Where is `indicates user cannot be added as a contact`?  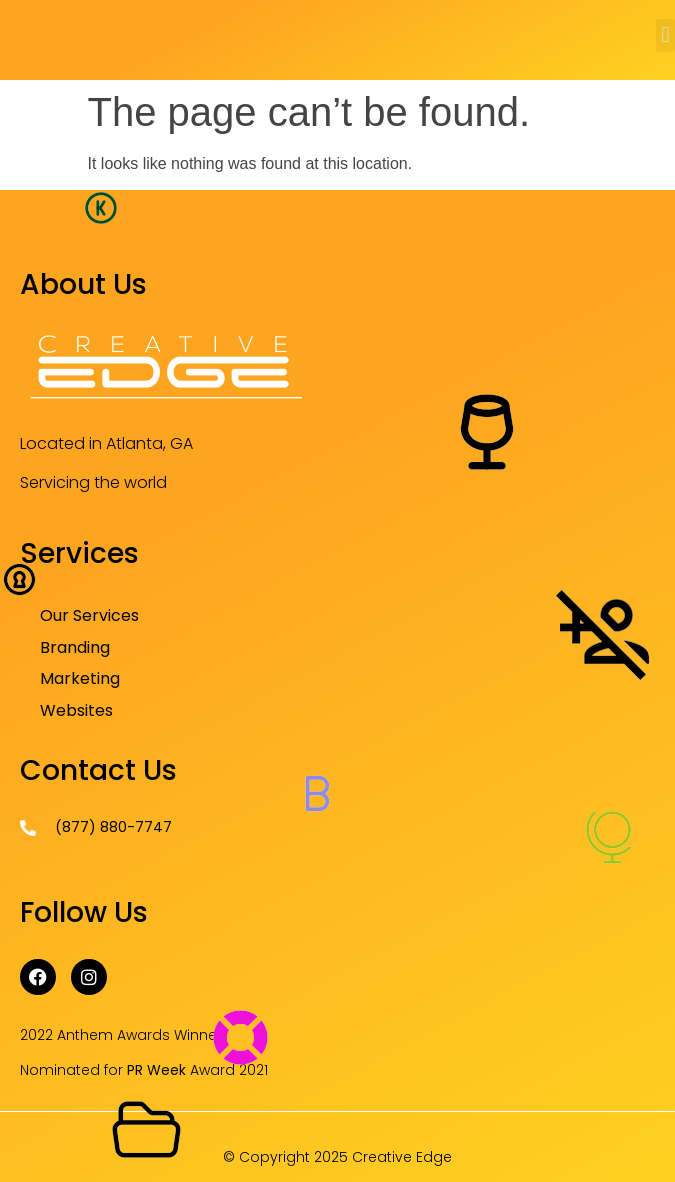
indicates user cannot be added as a contact is located at coordinates (604, 631).